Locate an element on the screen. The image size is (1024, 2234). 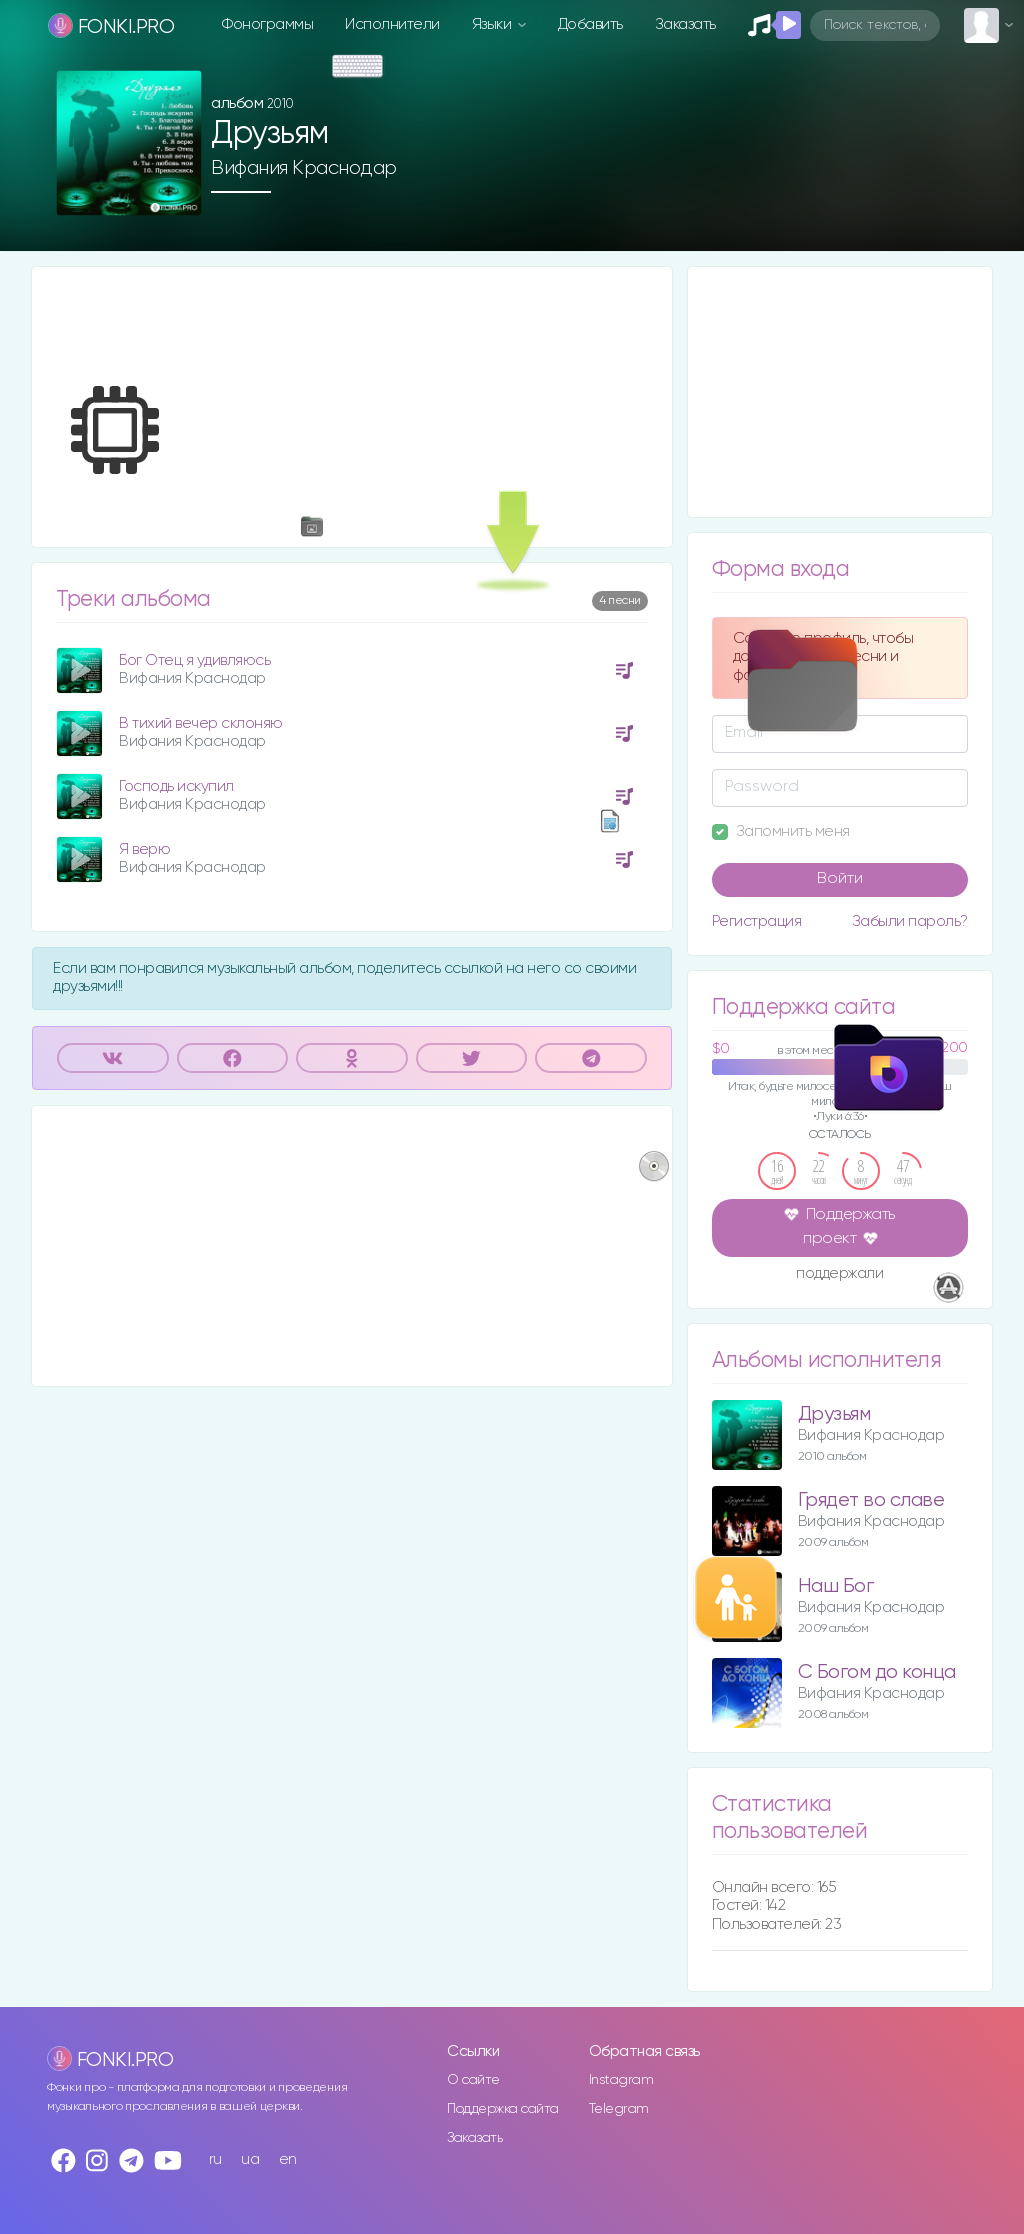
open wondershare pixstudio project folder is located at coordinates (888, 1070).